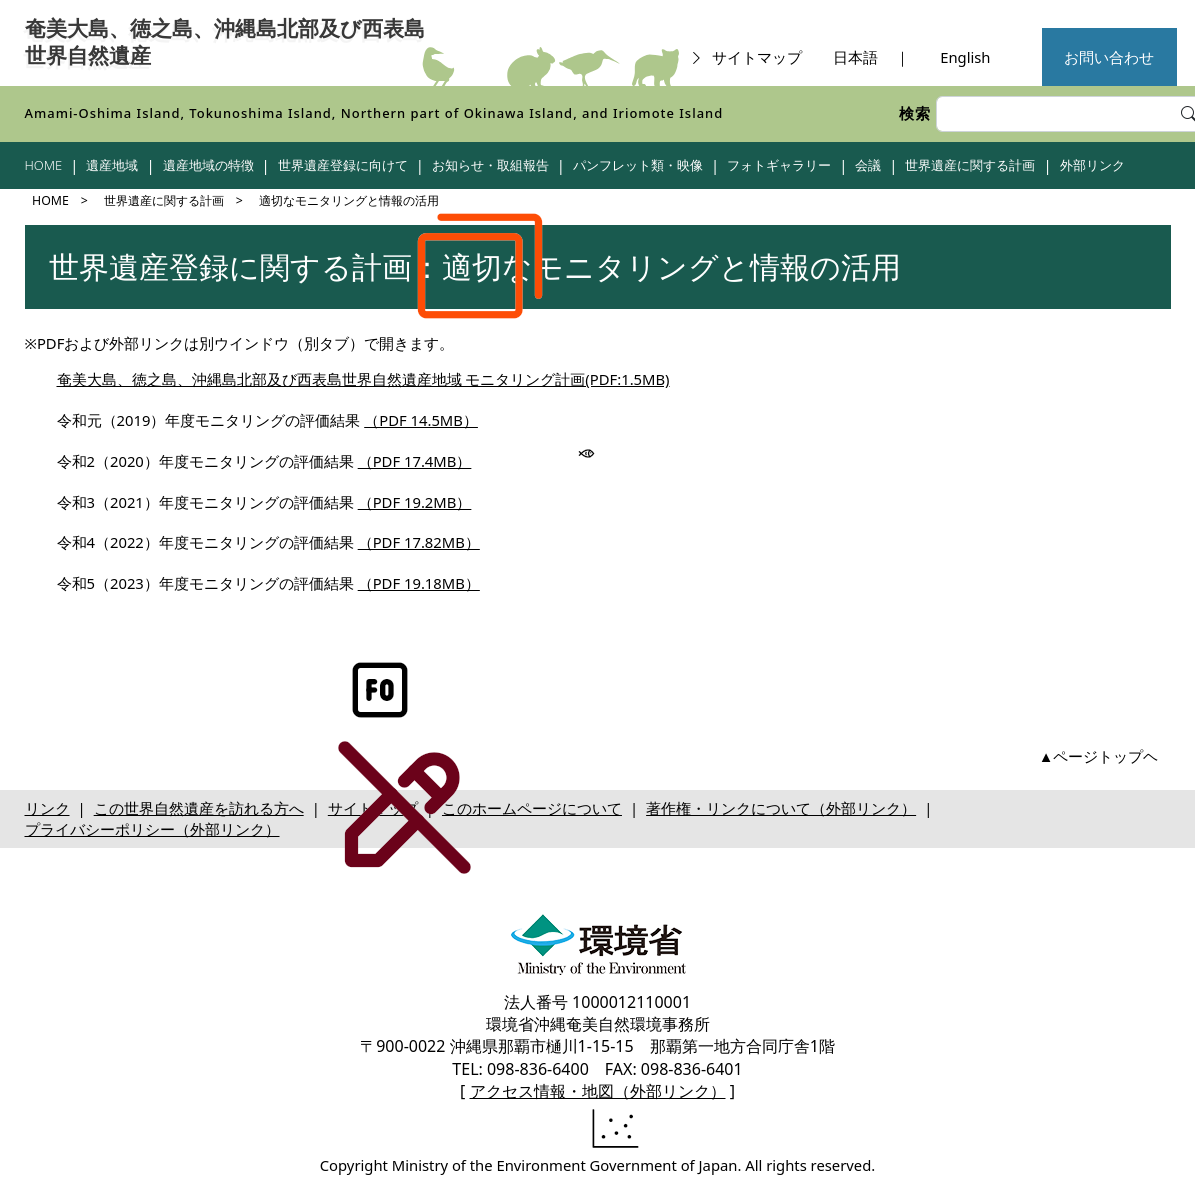 The height and width of the screenshot is (1191, 1195). Describe the element at coordinates (586, 453) in the screenshot. I see `browse seafood or fish-related content` at that location.